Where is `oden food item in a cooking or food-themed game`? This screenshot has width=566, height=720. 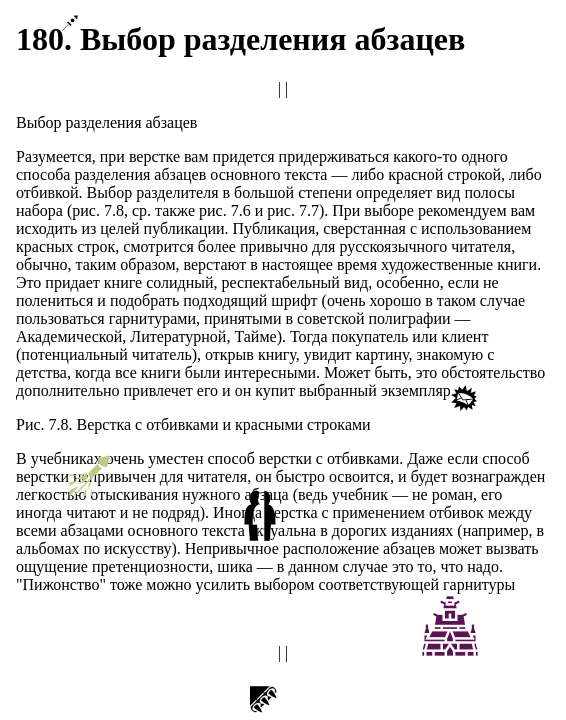
oden food item in a cooking or food-themed game is located at coordinates (70, 23).